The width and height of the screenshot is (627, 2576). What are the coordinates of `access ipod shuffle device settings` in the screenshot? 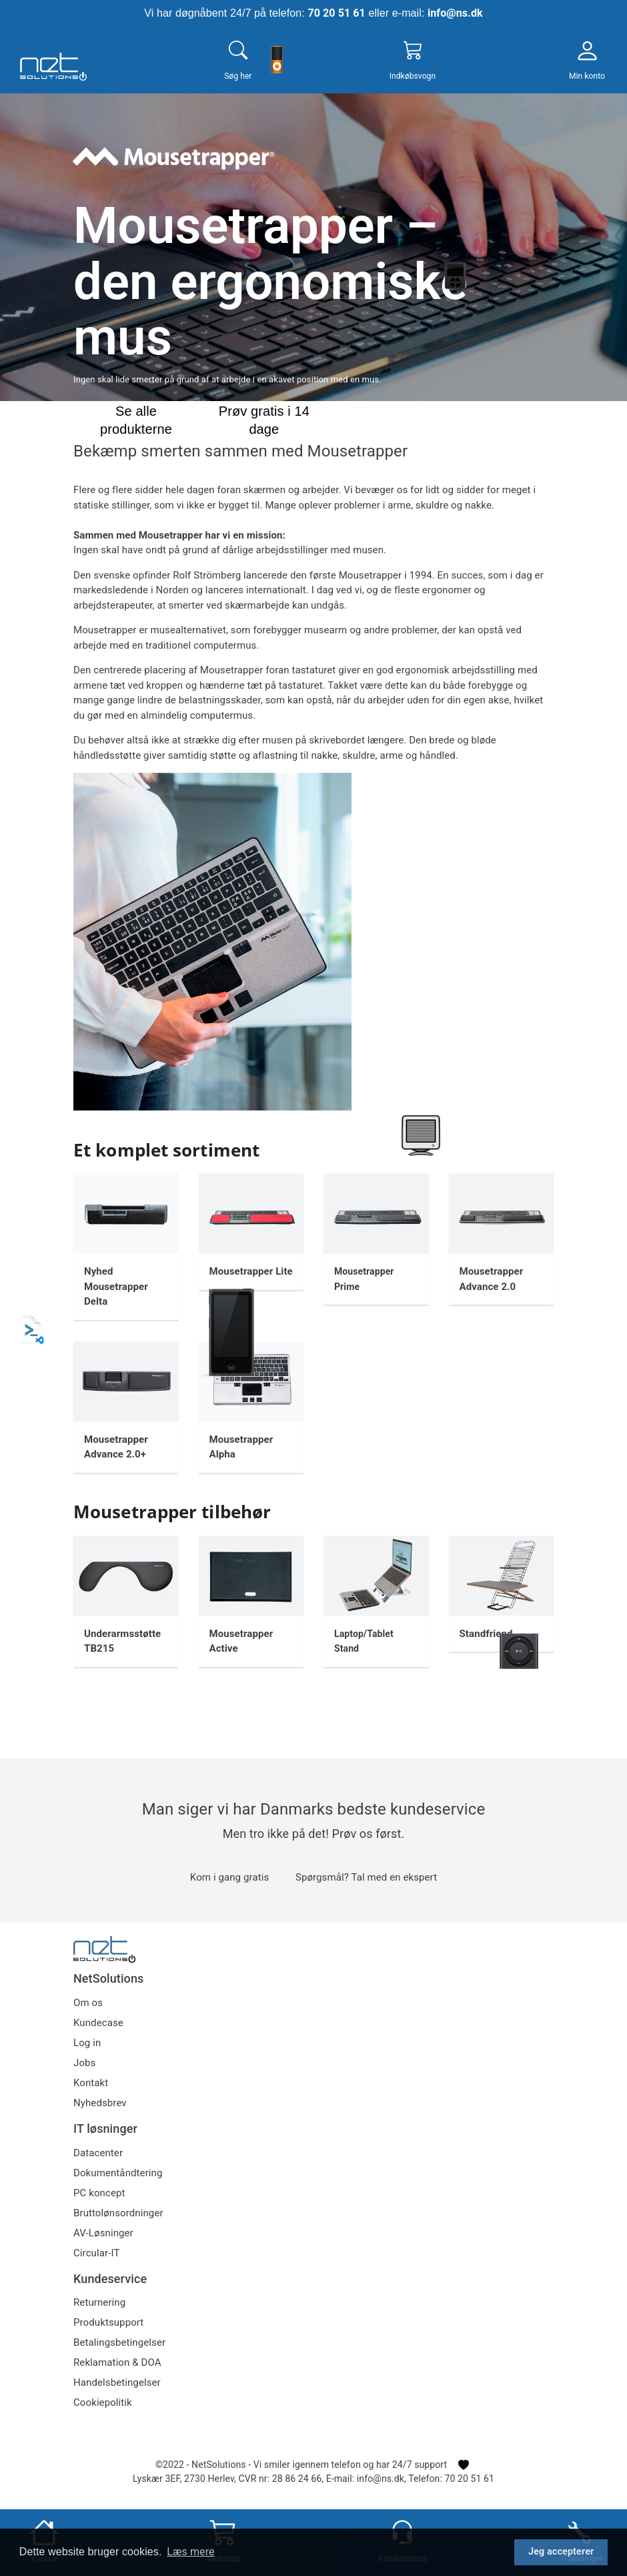 It's located at (519, 1651).